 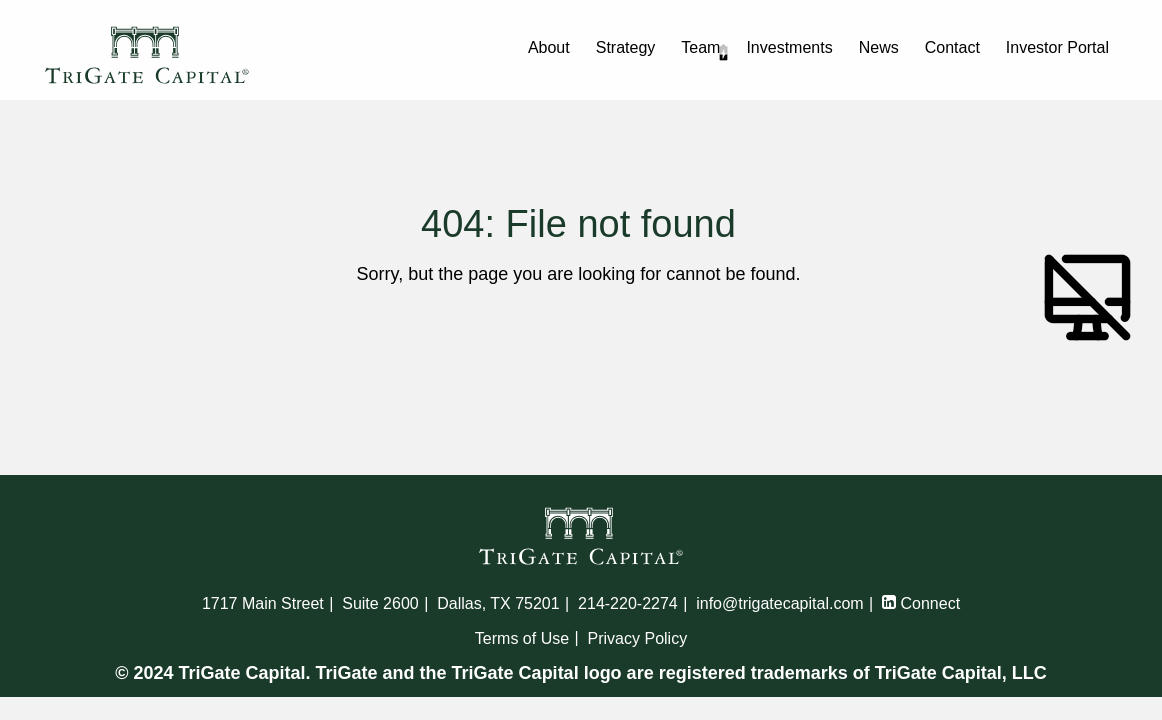 I want to click on indicates battery is charging at 30% capacity, so click(x=723, y=52).